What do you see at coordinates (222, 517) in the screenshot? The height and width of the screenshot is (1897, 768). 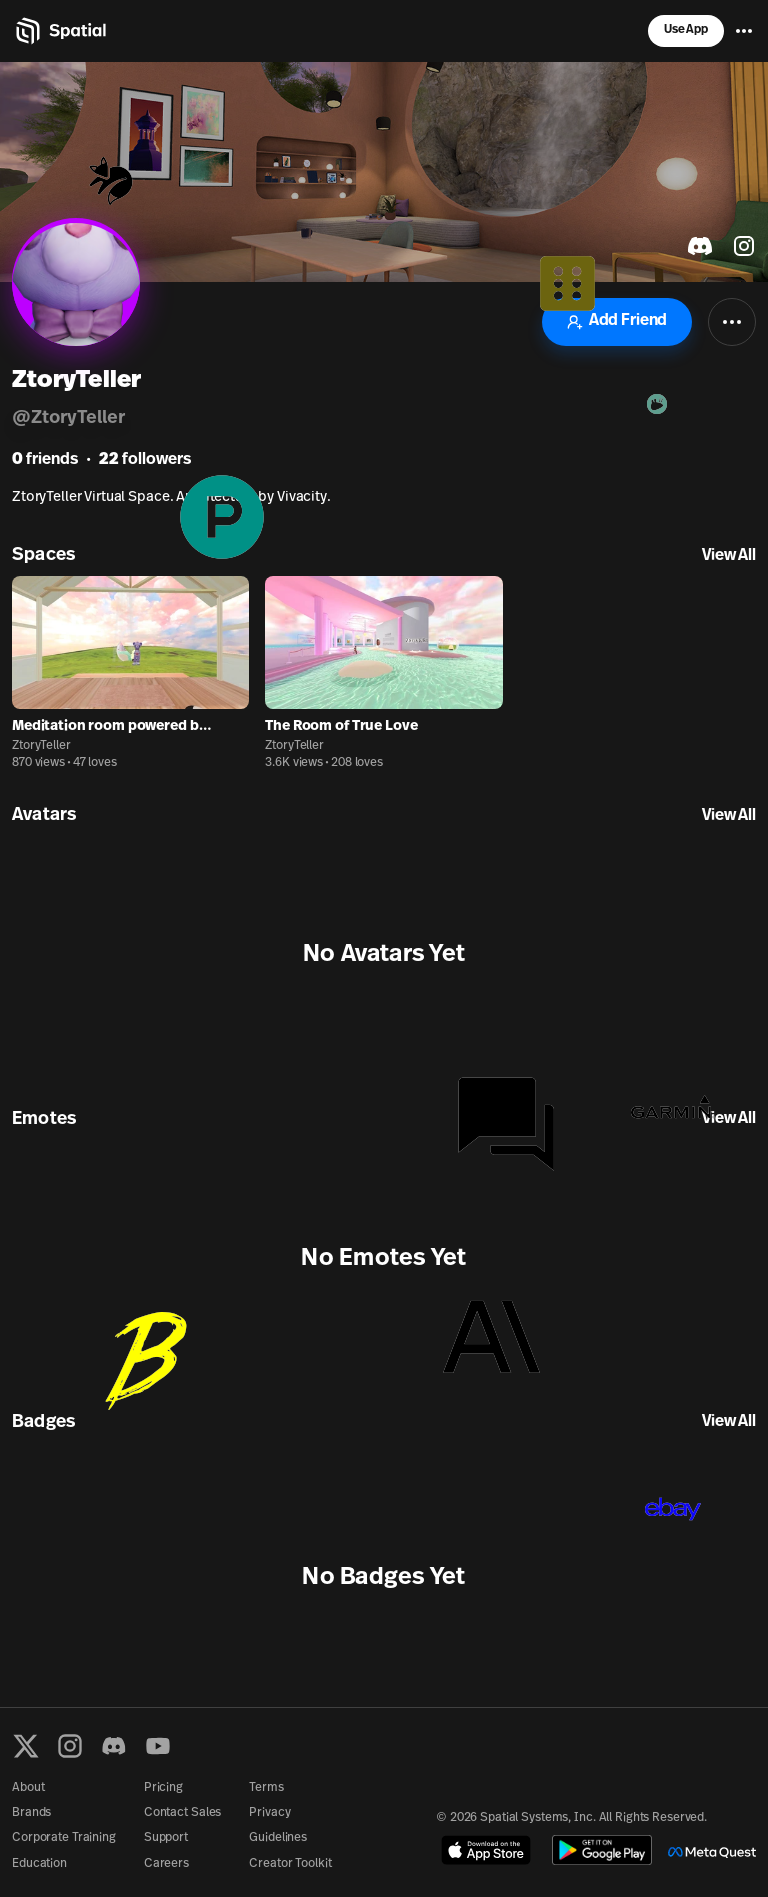 I see `visit Product Hunt website or app` at bounding box center [222, 517].